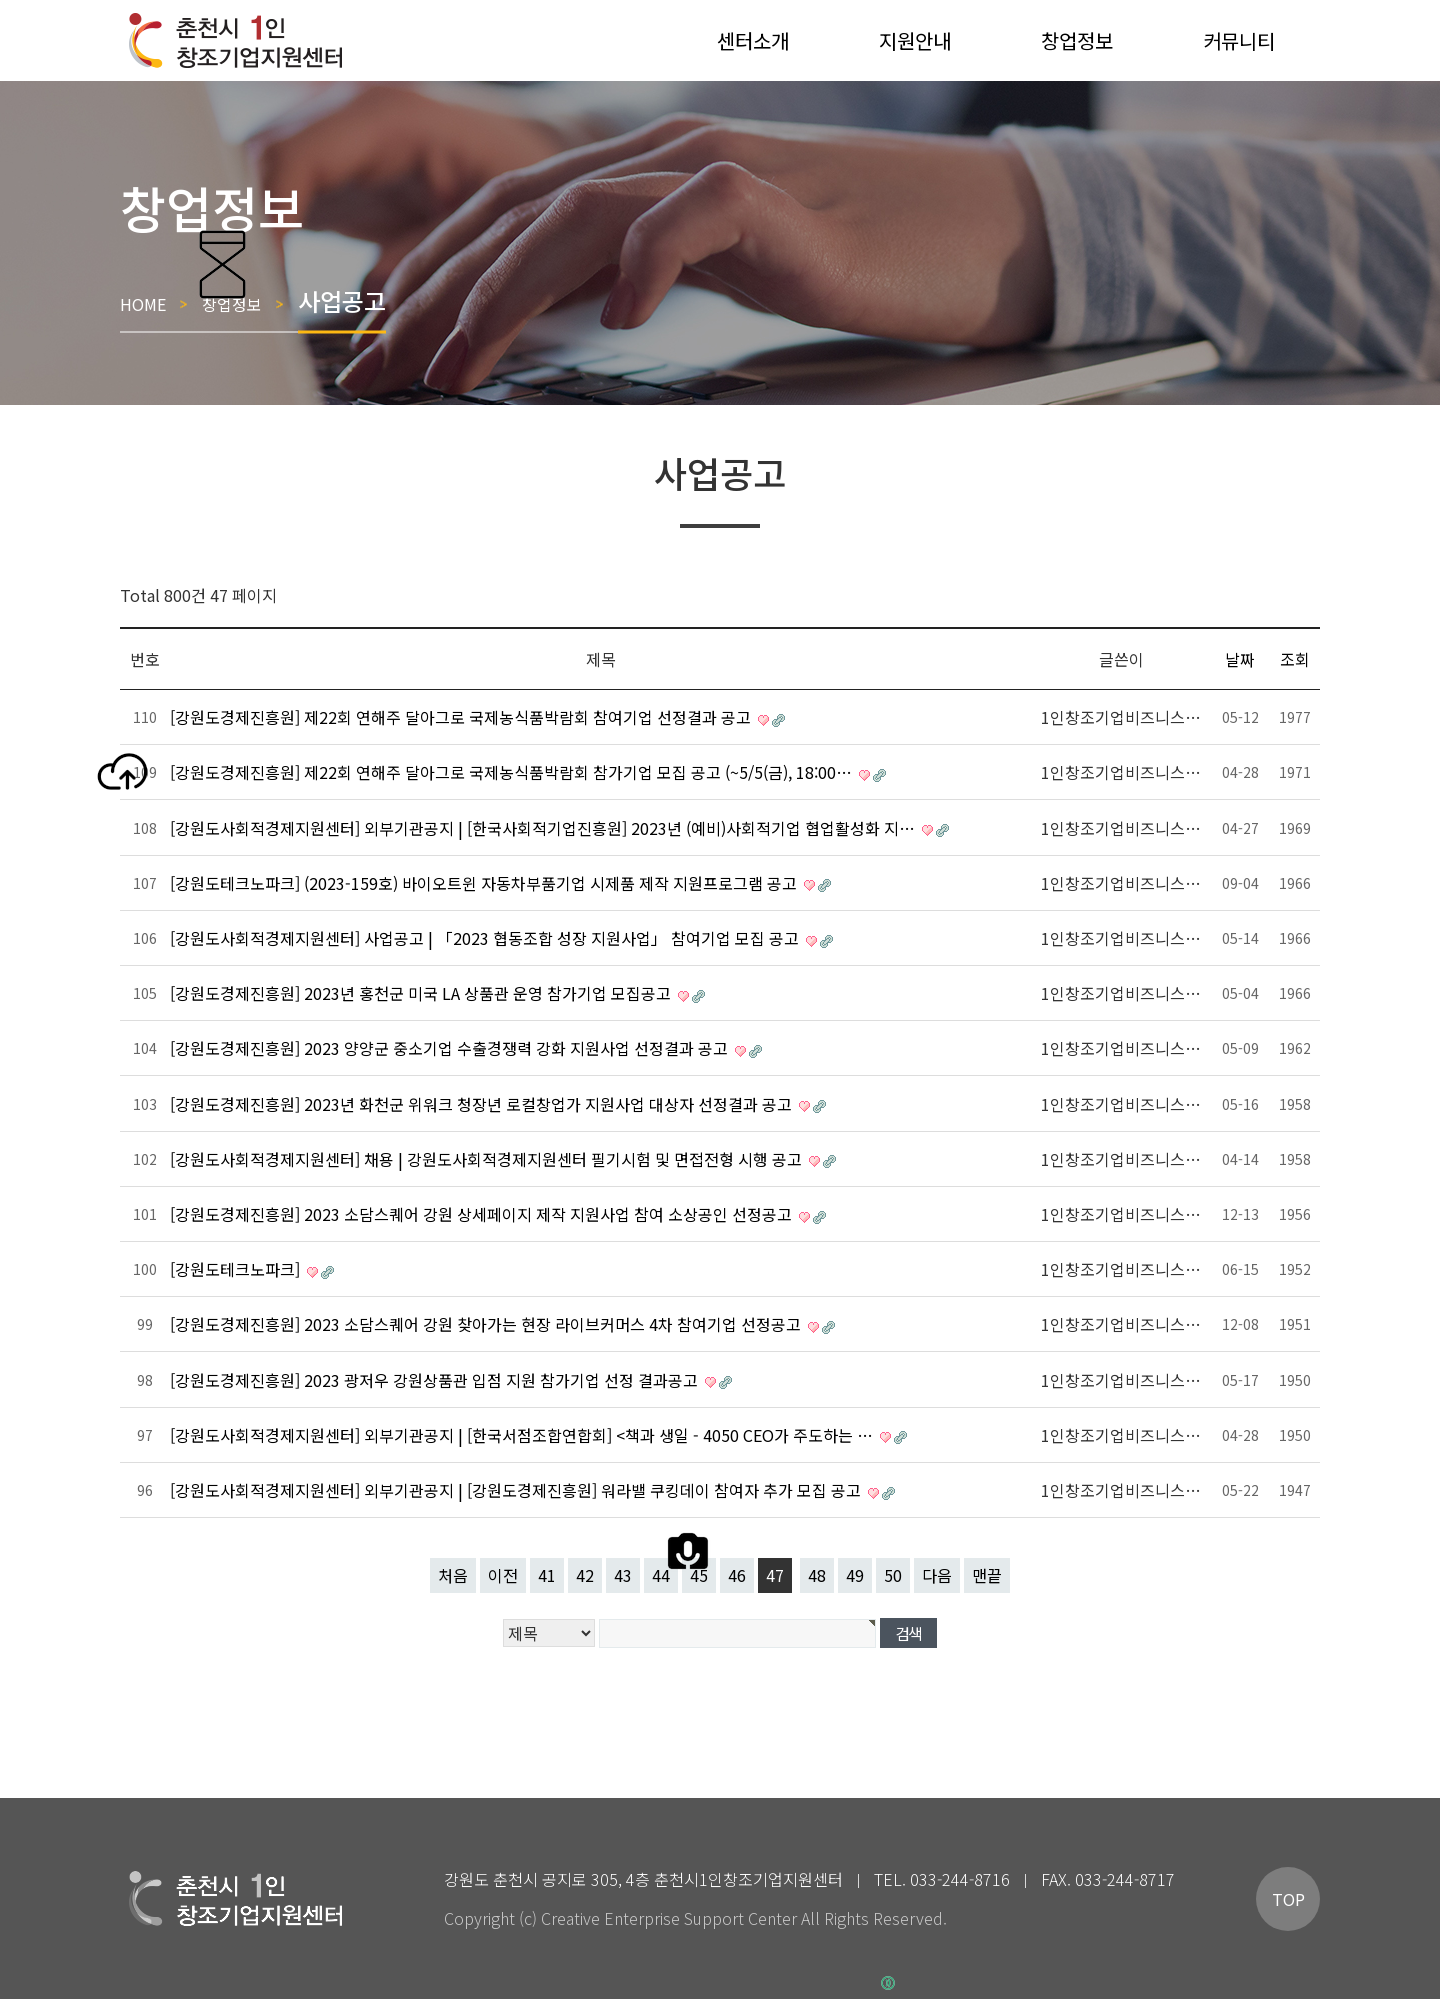 The image size is (1440, 1999). Describe the element at coordinates (122, 771) in the screenshot. I see `upload file to cloud storage` at that location.